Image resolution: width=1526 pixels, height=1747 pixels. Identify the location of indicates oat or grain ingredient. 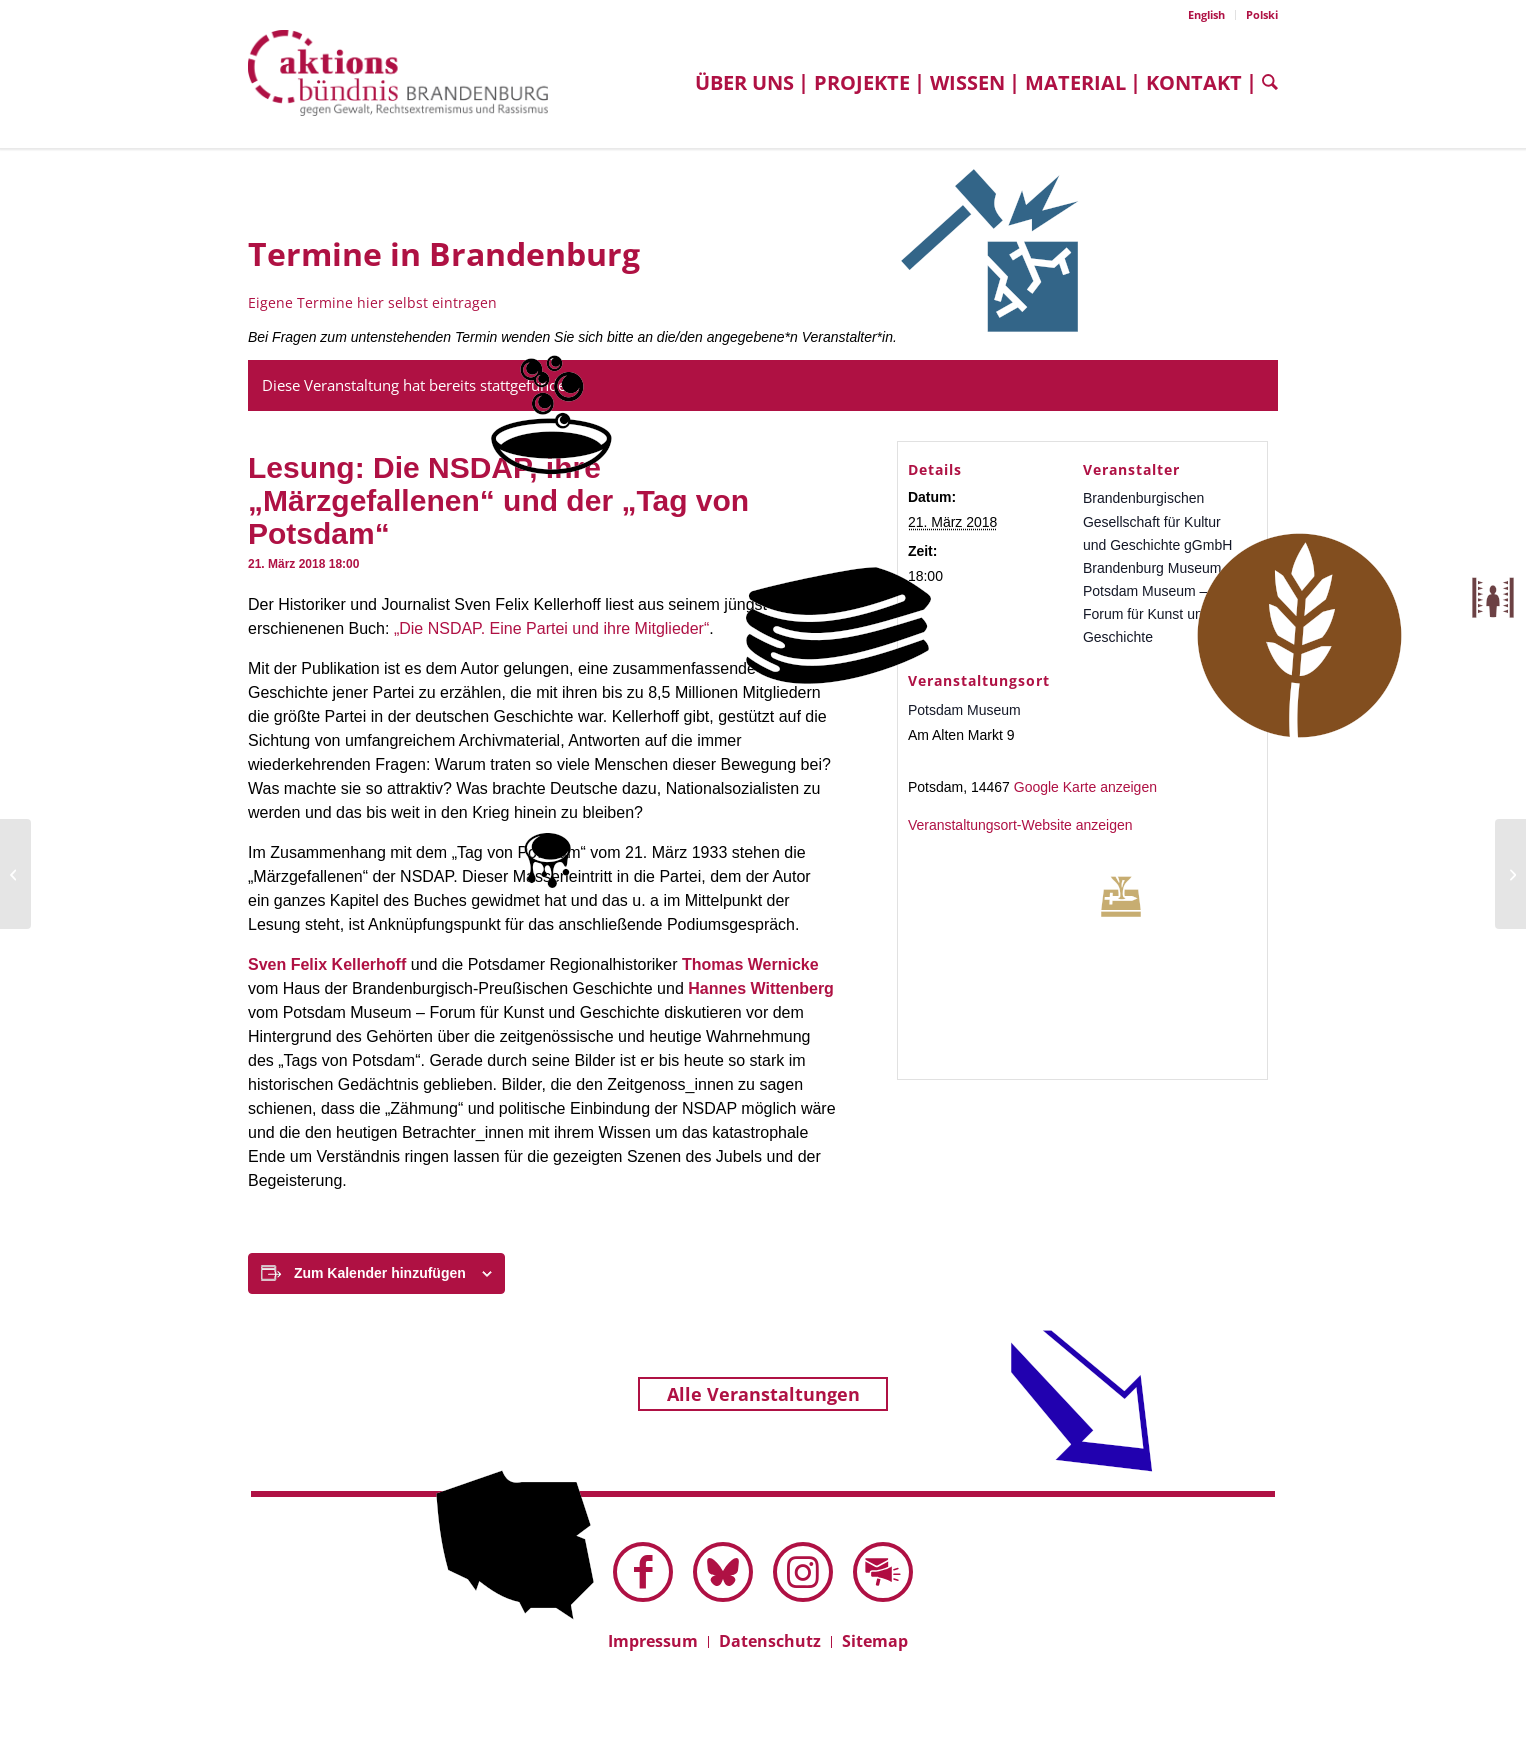
(1299, 633).